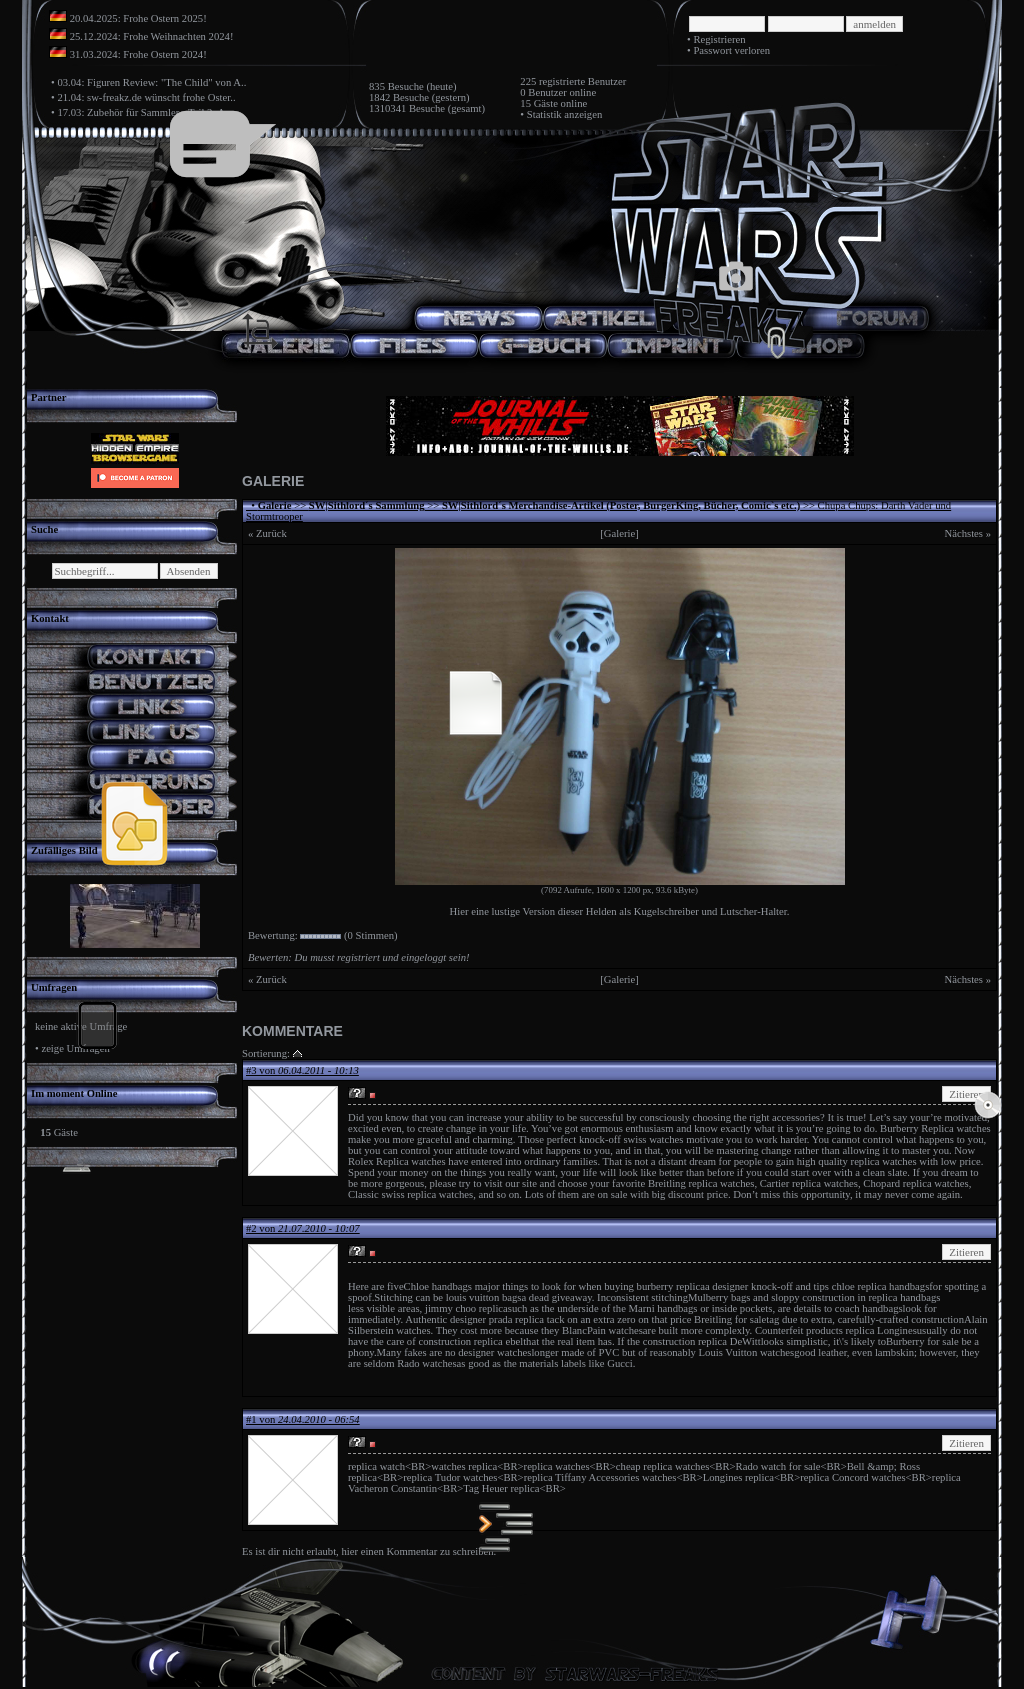  What do you see at coordinates (97, 1025) in the screenshot?
I see `iPad device with Face ID in sidebar navigation` at bounding box center [97, 1025].